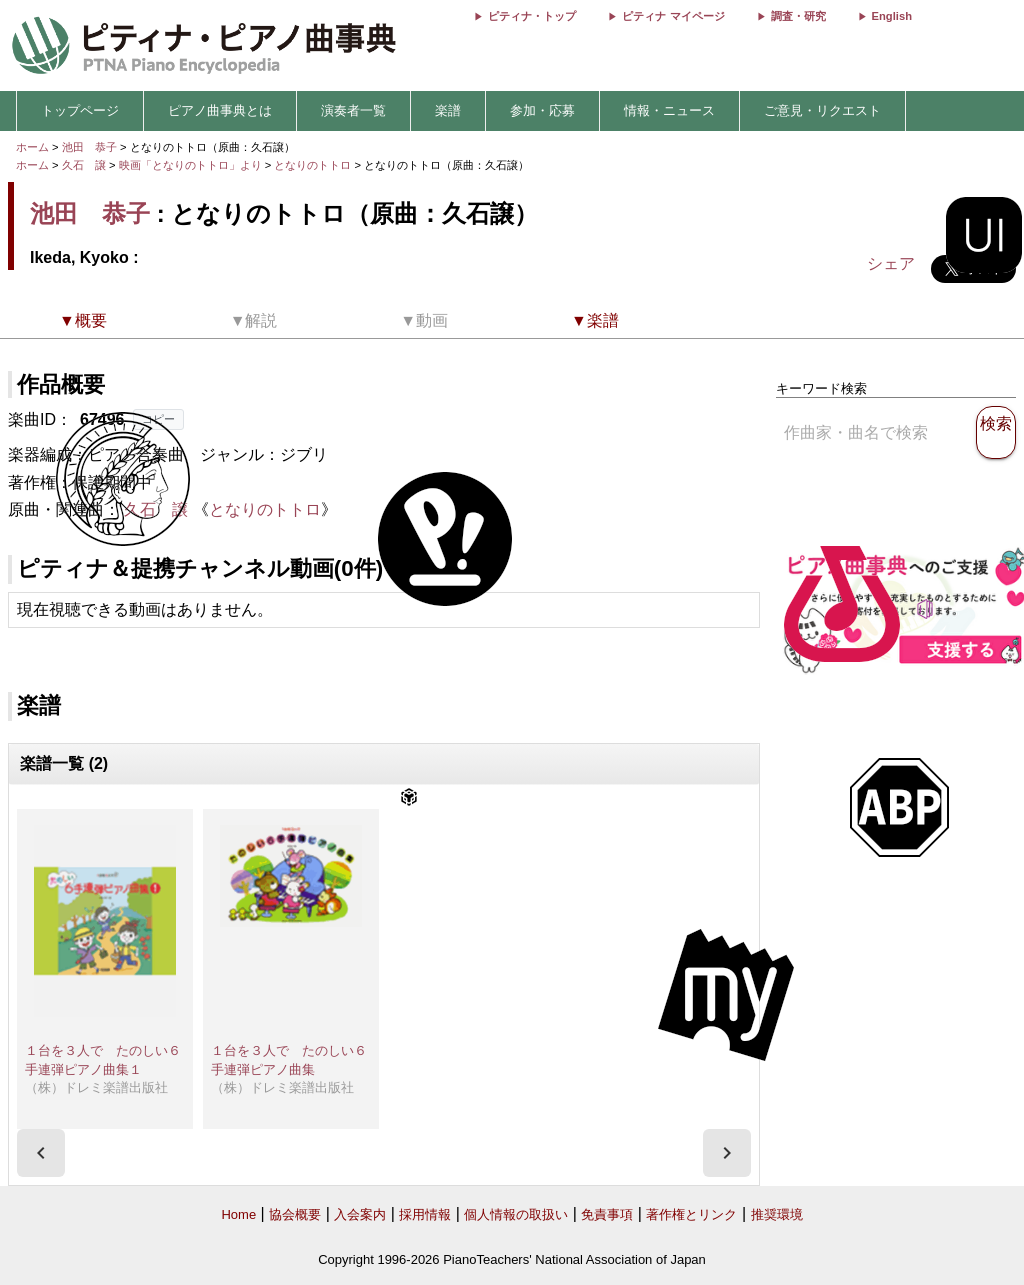 The height and width of the screenshot is (1285, 1024). I want to click on heroui brand logo, so click(984, 235).